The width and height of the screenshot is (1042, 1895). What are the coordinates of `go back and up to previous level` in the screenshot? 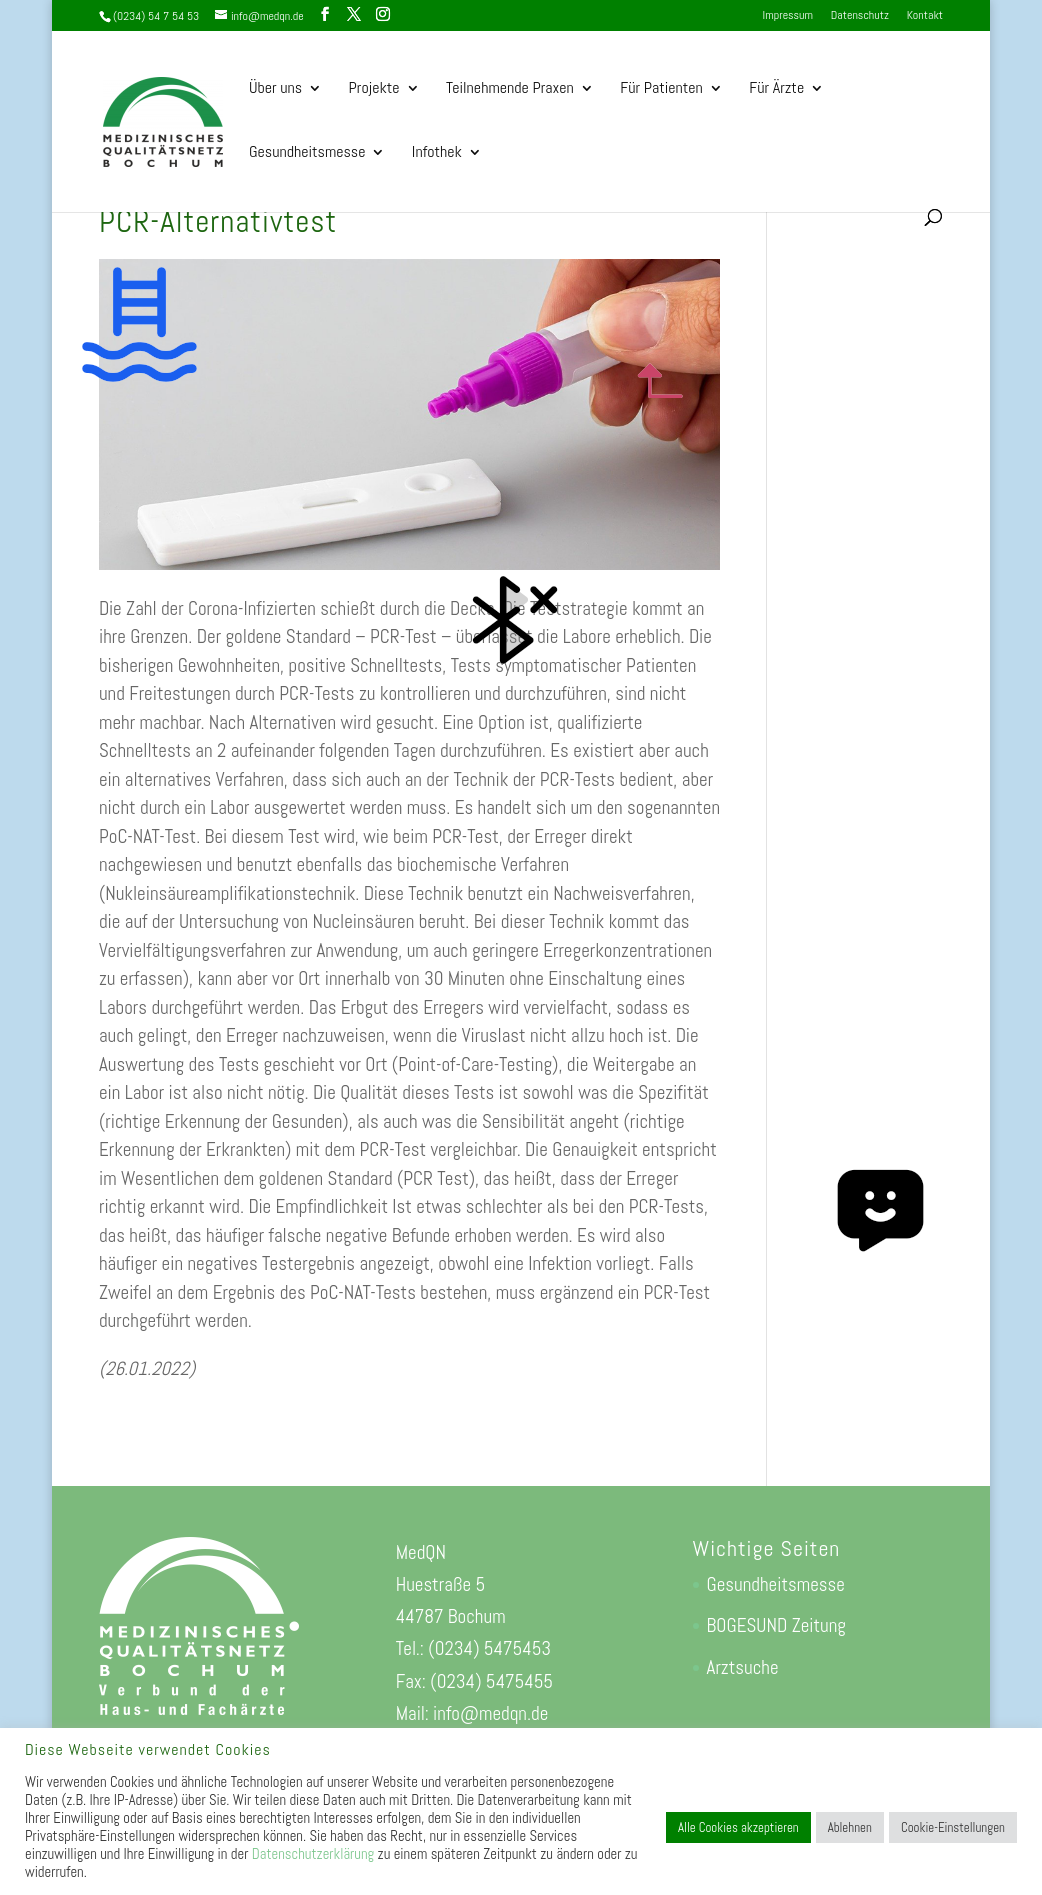 It's located at (658, 382).